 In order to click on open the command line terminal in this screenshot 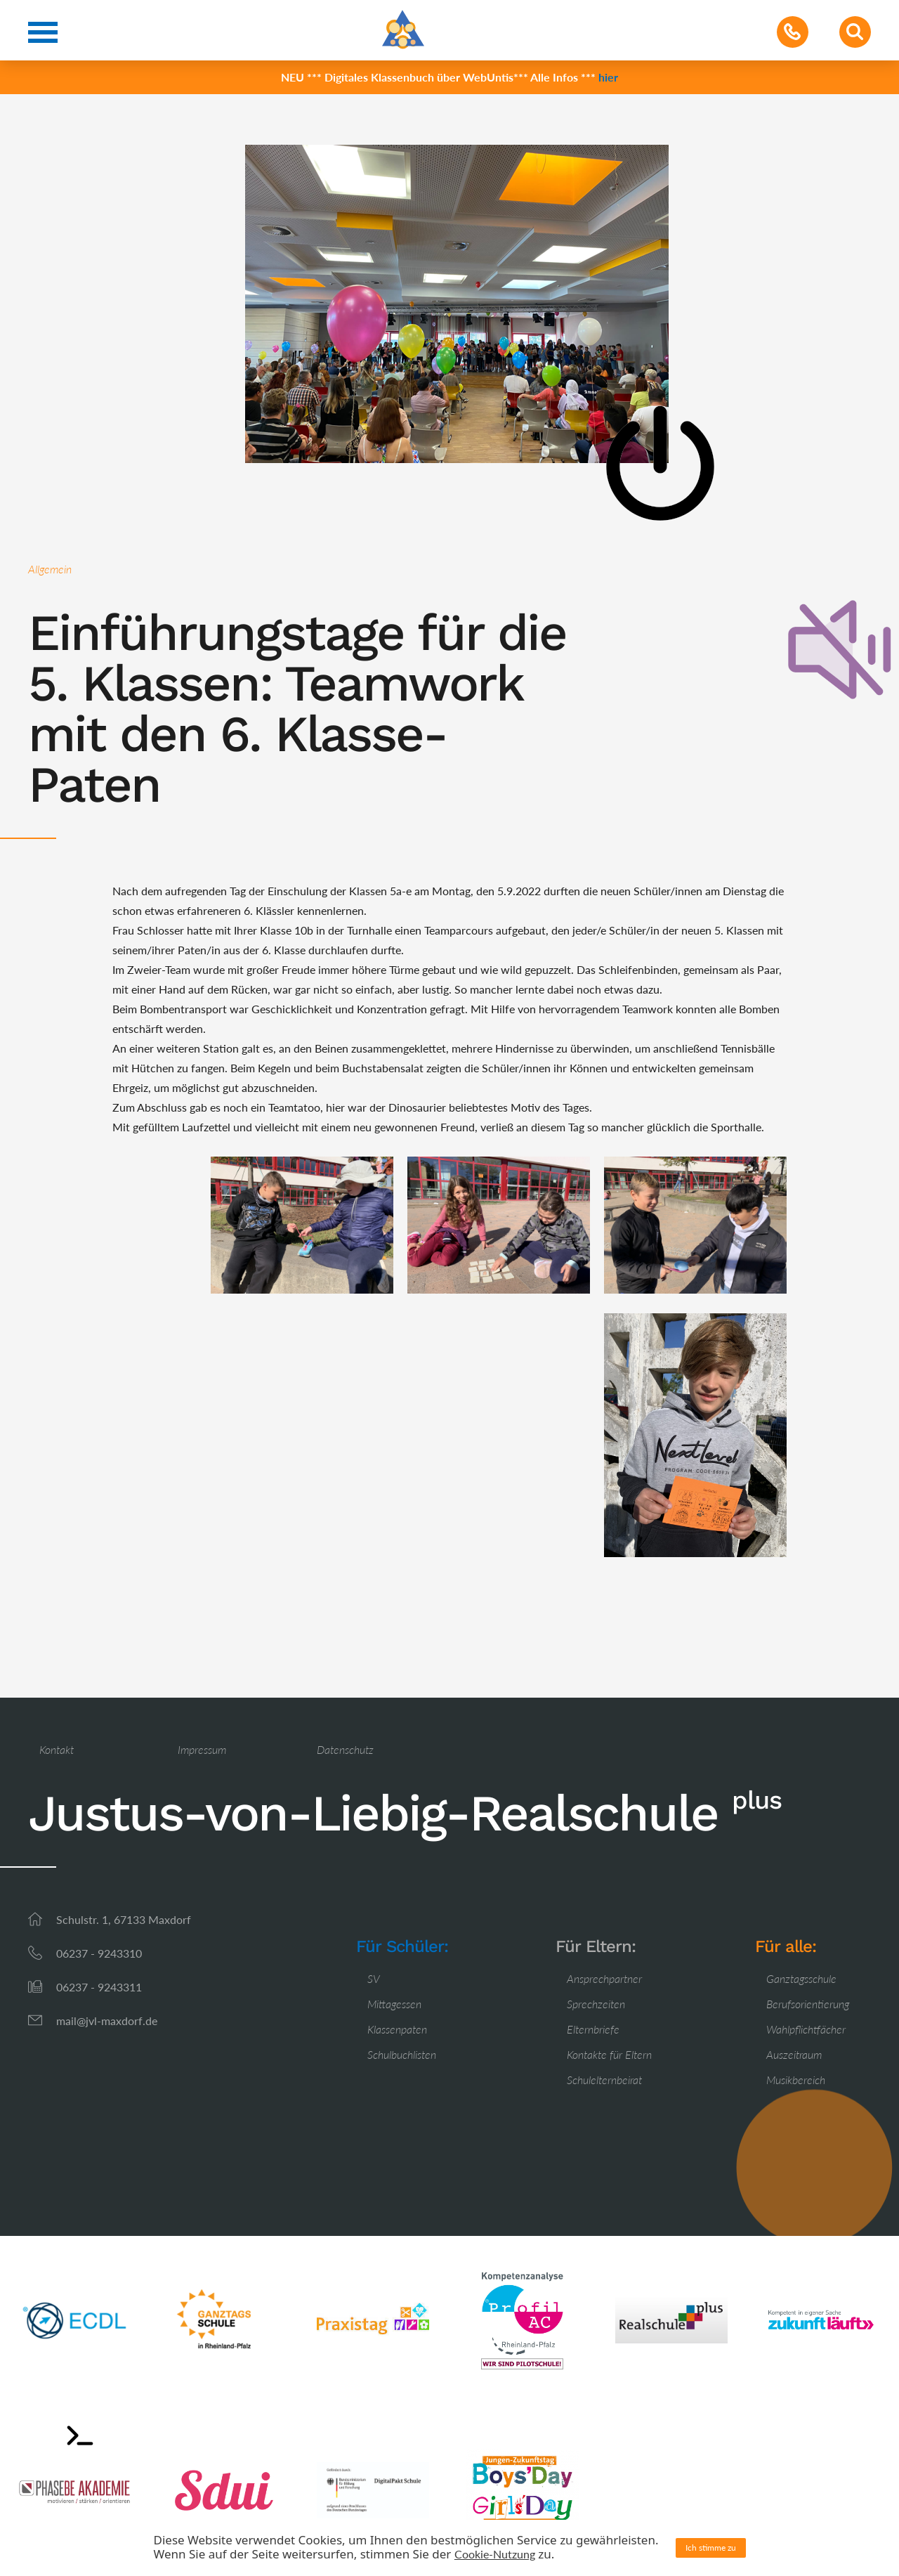, I will do `click(80, 2435)`.